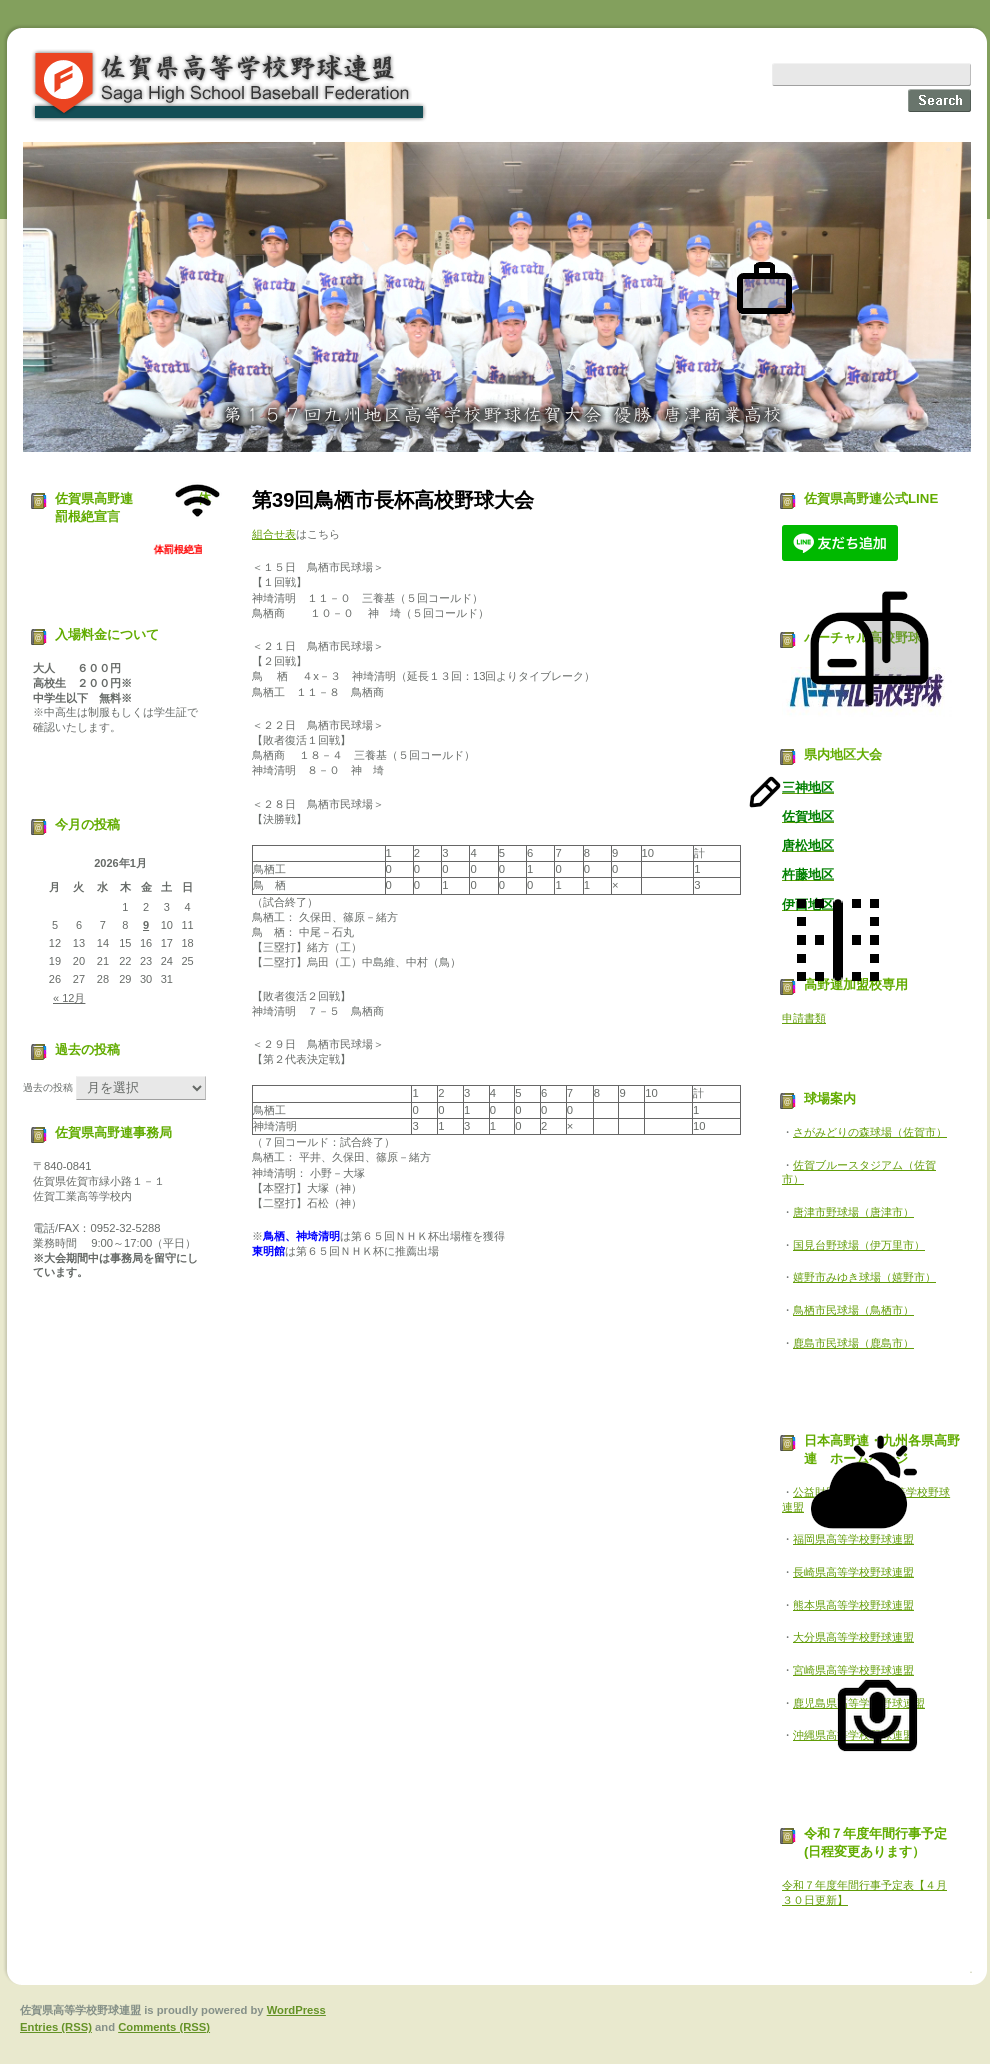 This screenshot has width=990, height=2064. I want to click on access your mailbox or inbox, so click(869, 650).